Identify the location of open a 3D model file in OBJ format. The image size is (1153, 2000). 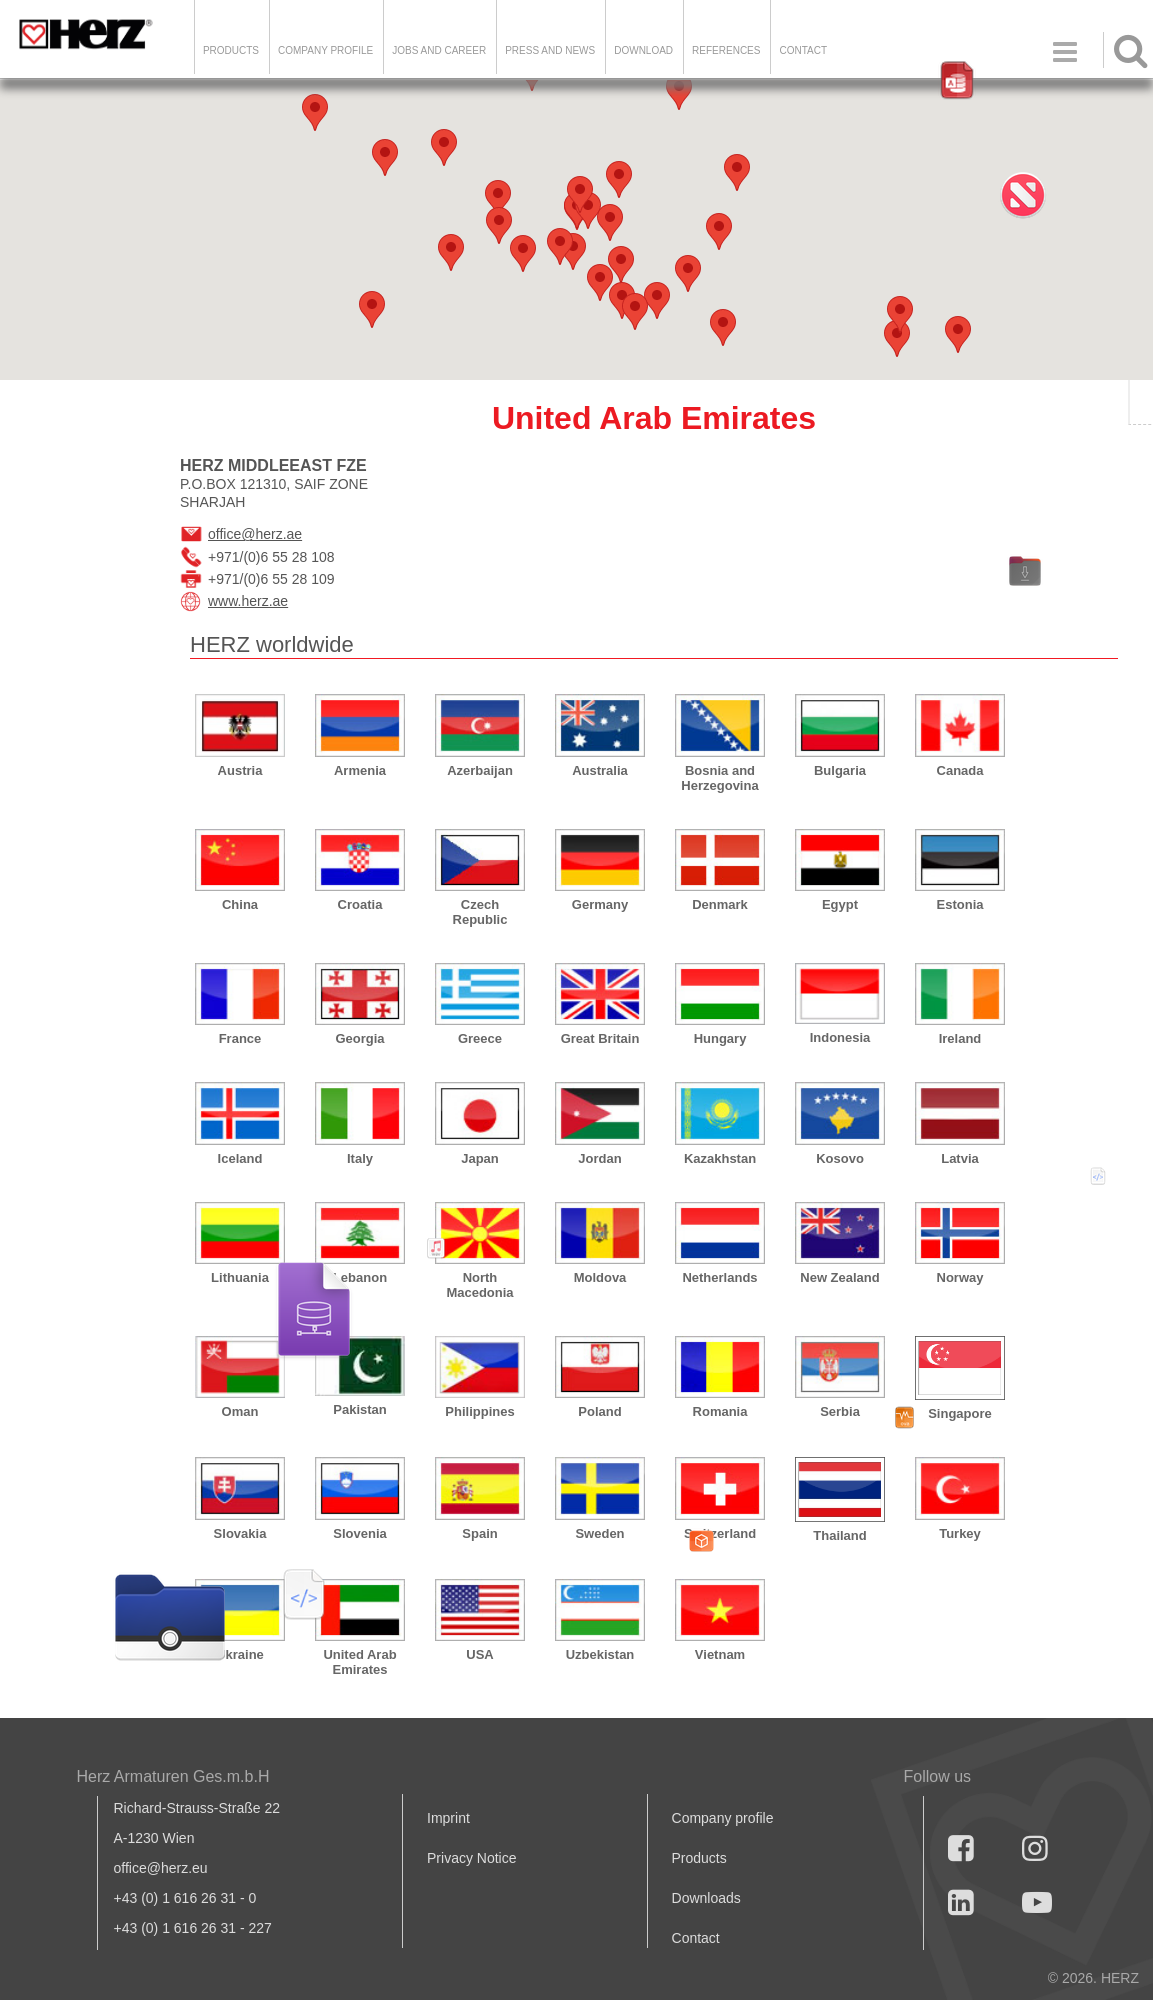
(701, 1540).